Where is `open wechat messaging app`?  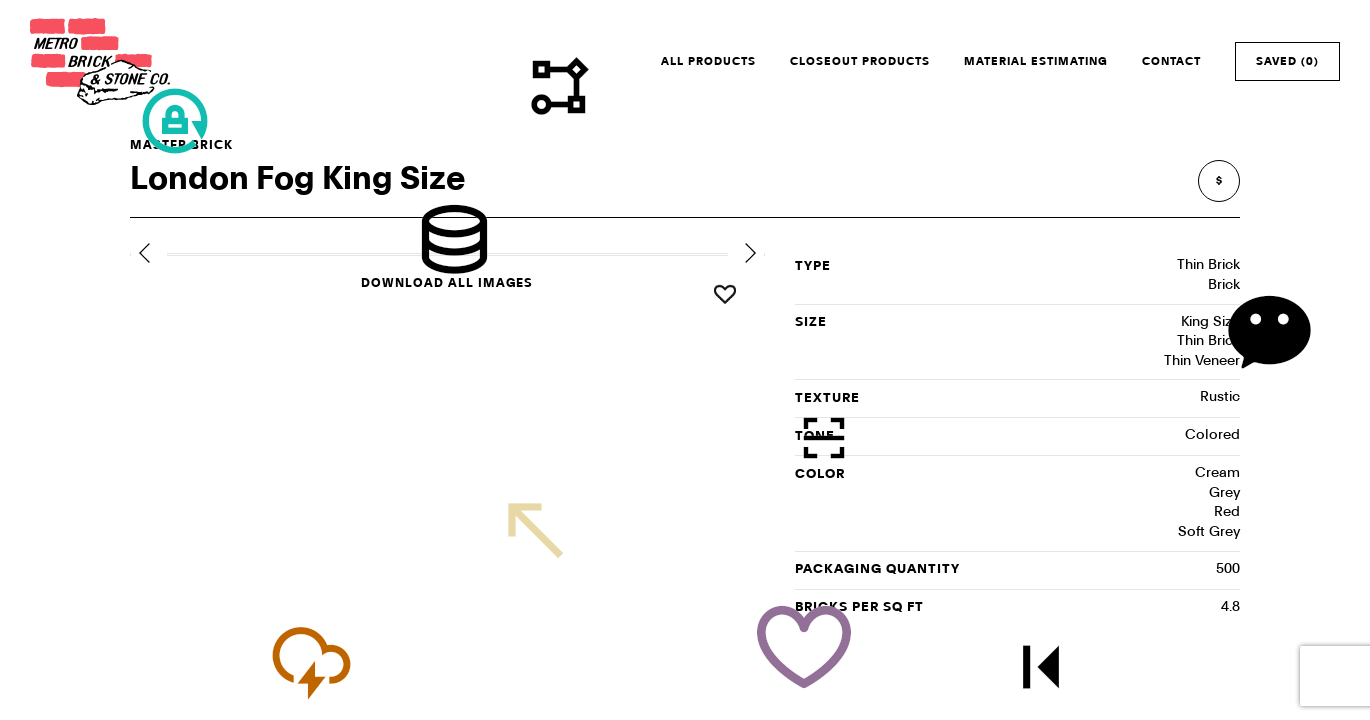
open wechat messaging app is located at coordinates (1269, 330).